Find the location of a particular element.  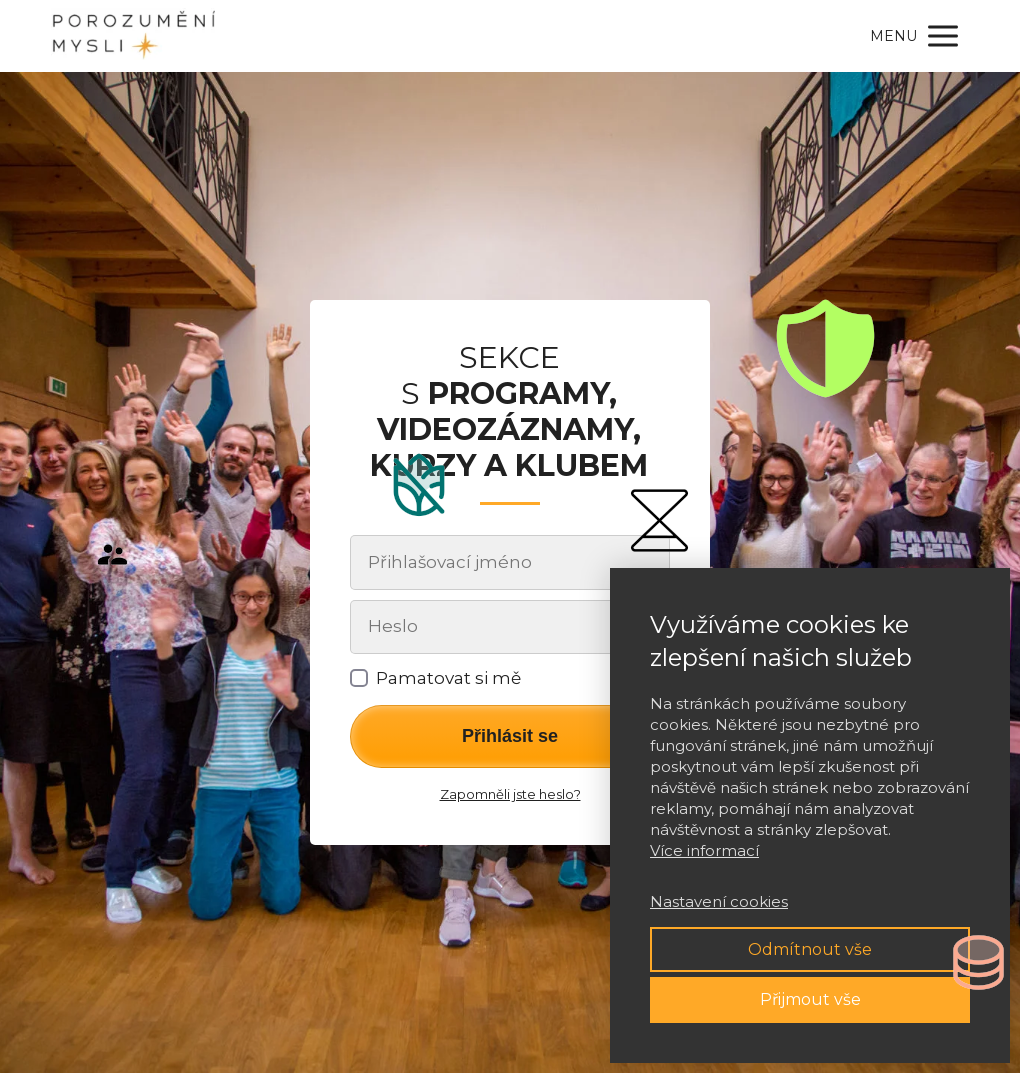

indicates time running low or nearly expired is located at coordinates (659, 520).